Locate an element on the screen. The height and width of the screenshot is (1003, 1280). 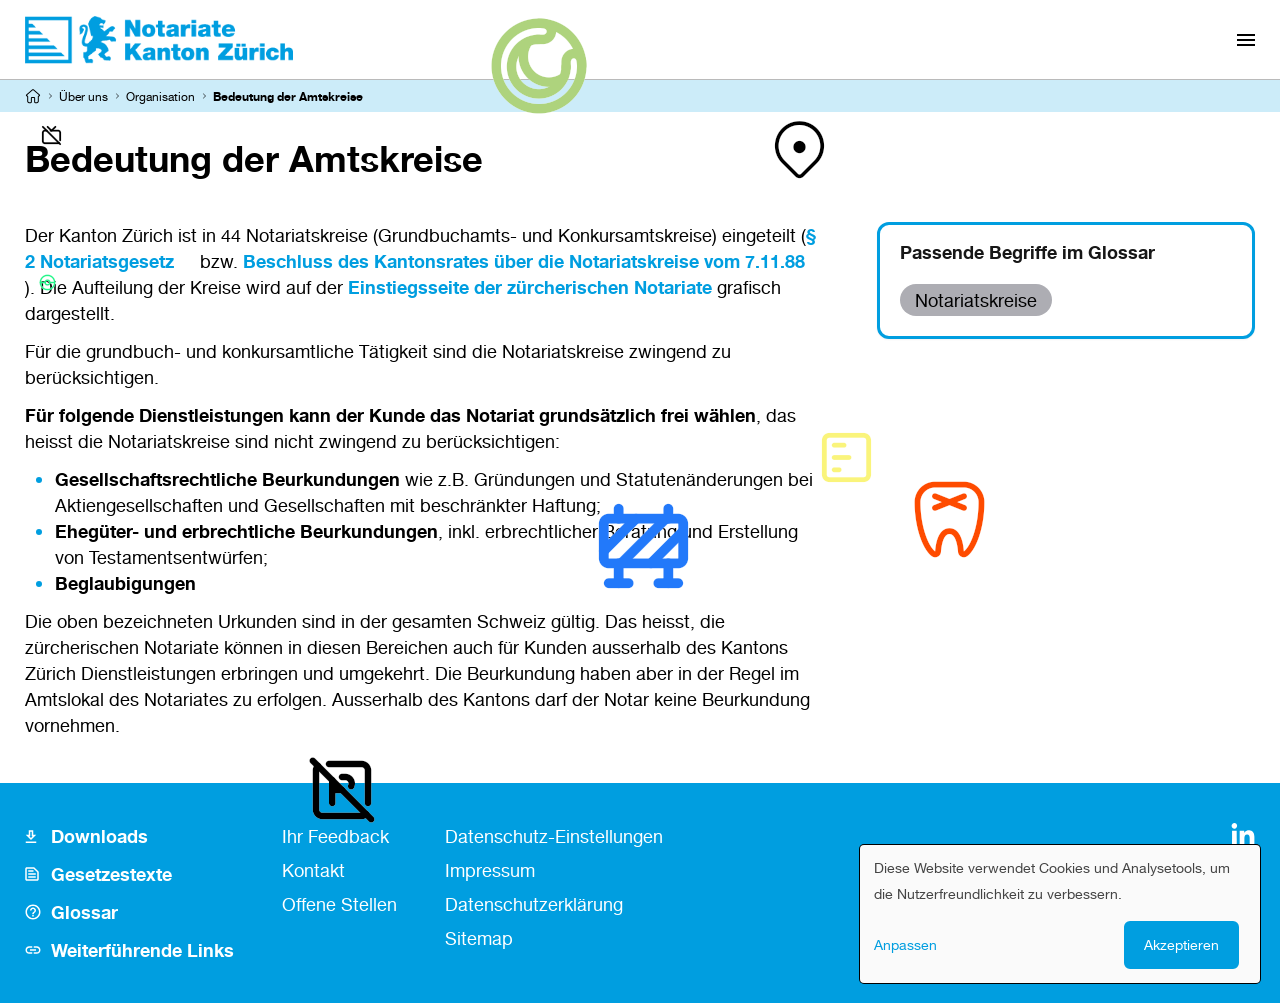
no parking available is located at coordinates (342, 790).